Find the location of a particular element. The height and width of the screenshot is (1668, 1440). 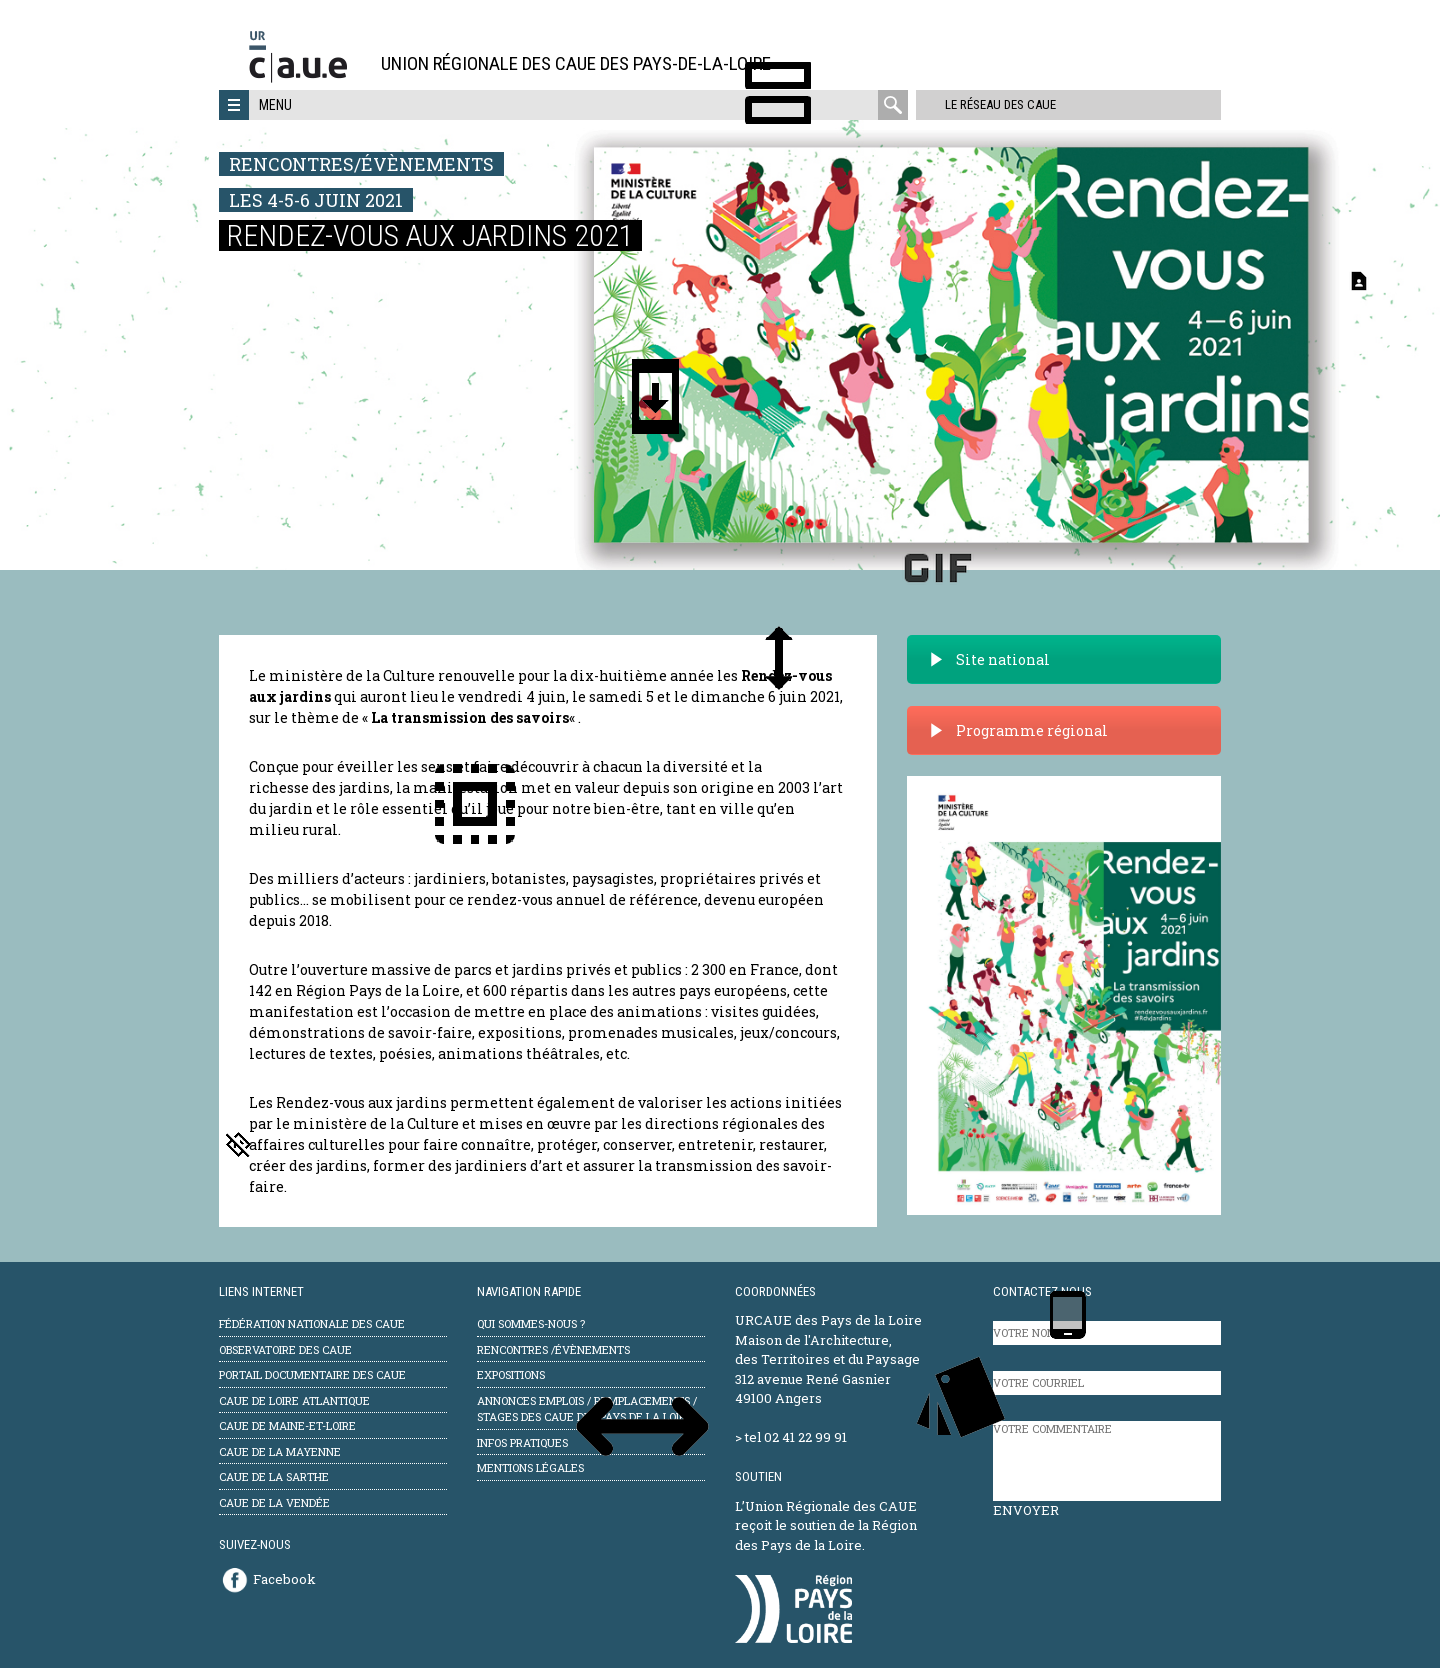

resize or adjust width horizontally is located at coordinates (642, 1426).